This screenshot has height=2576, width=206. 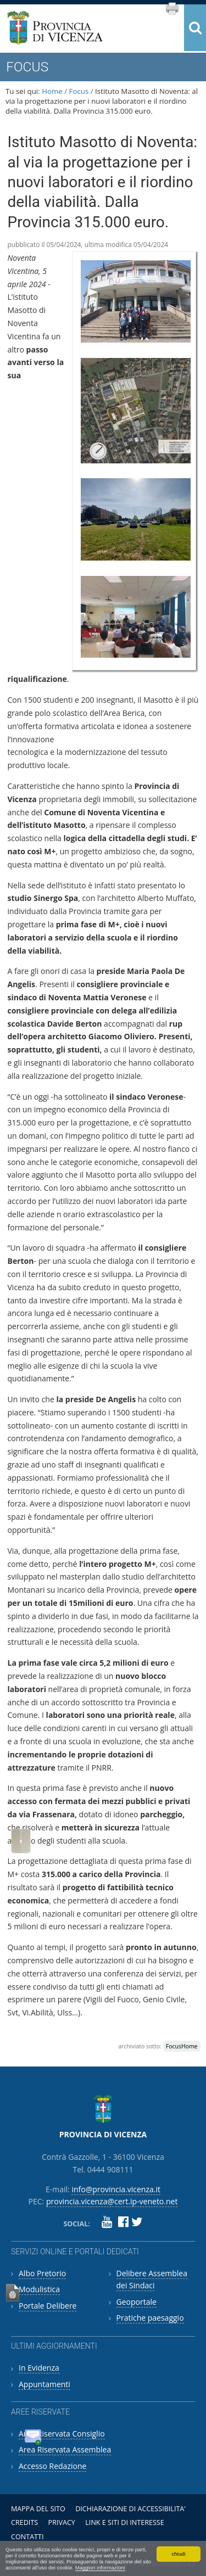 I want to click on open sysprof system profiler, so click(x=98, y=451).